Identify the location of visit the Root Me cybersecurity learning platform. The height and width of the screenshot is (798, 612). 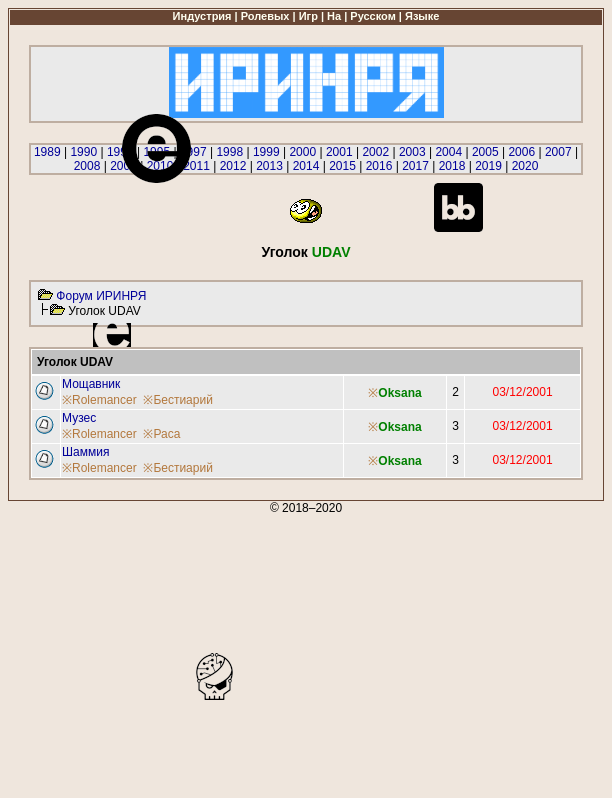
(214, 676).